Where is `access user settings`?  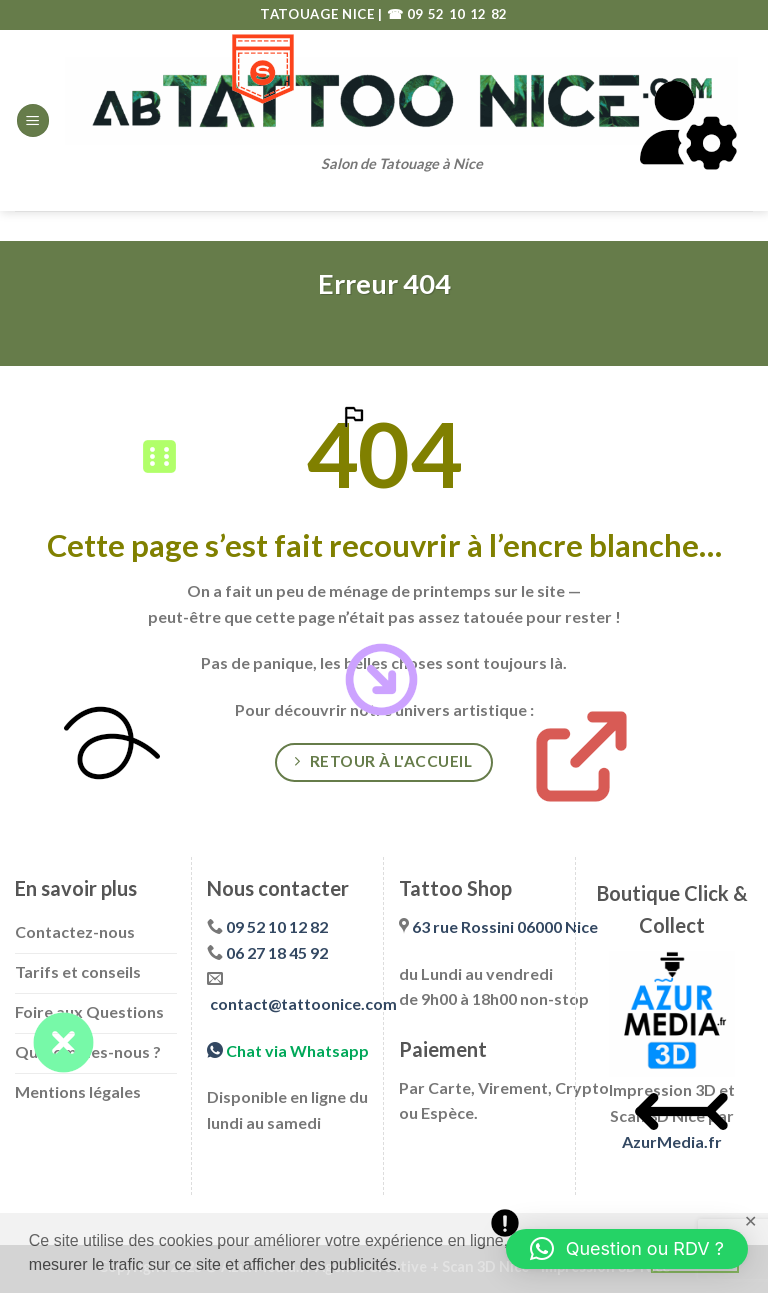
access user settings is located at coordinates (685, 122).